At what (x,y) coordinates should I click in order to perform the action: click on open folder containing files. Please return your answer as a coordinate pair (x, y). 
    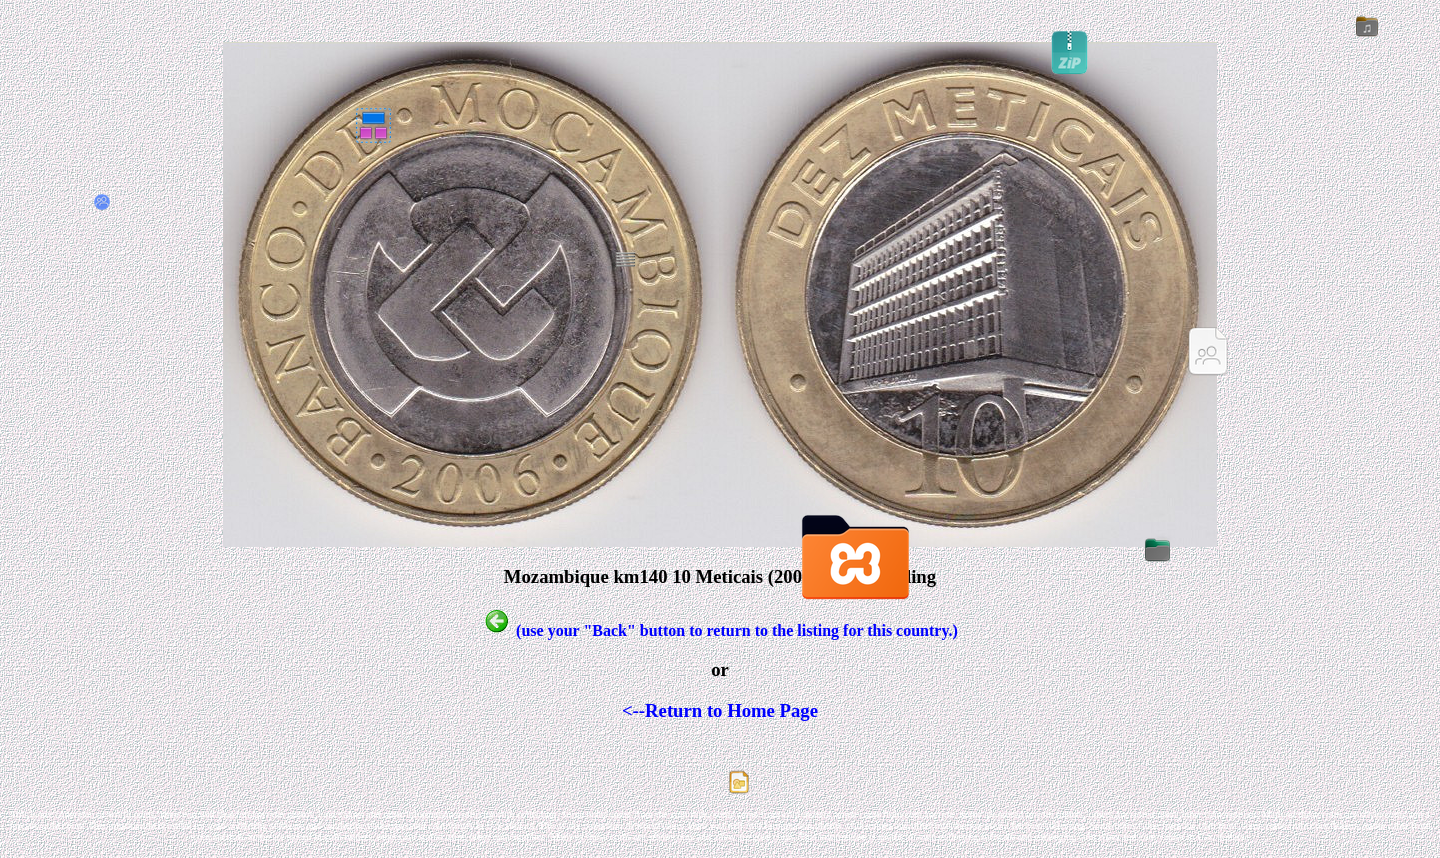
    Looking at the image, I should click on (1157, 549).